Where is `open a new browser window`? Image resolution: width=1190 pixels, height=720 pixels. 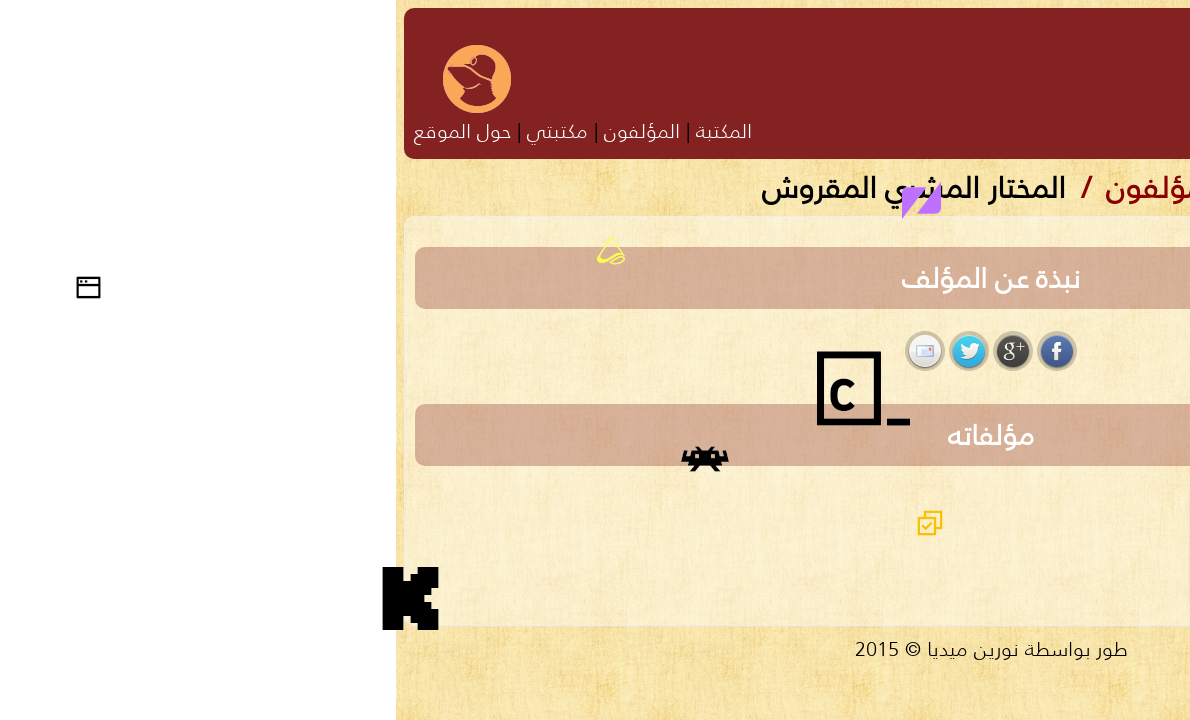 open a new browser window is located at coordinates (88, 287).